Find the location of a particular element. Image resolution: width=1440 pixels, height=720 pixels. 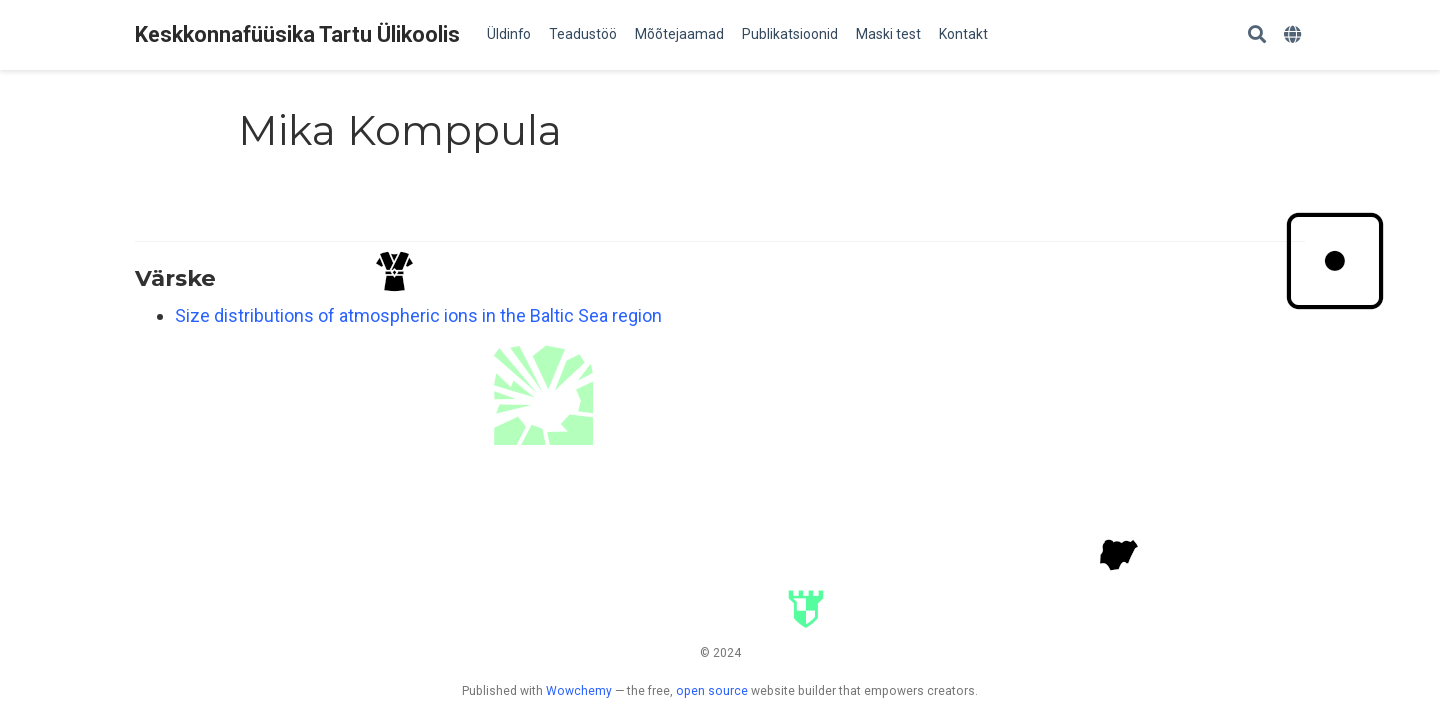

activate shield or defense mode is located at coordinates (805, 609).